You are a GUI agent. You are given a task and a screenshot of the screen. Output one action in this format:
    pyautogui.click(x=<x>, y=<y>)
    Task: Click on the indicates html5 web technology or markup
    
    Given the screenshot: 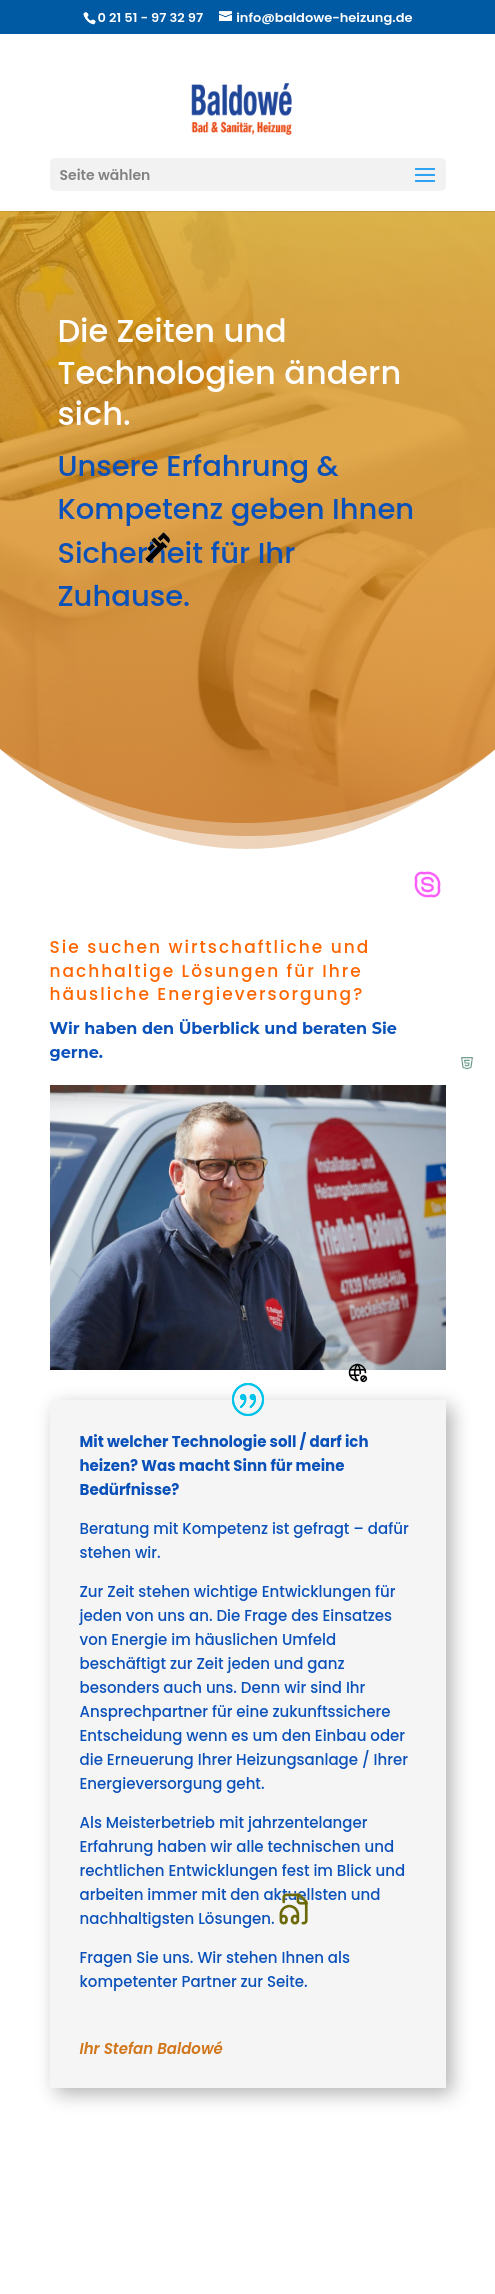 What is the action you would take?
    pyautogui.click(x=467, y=1063)
    